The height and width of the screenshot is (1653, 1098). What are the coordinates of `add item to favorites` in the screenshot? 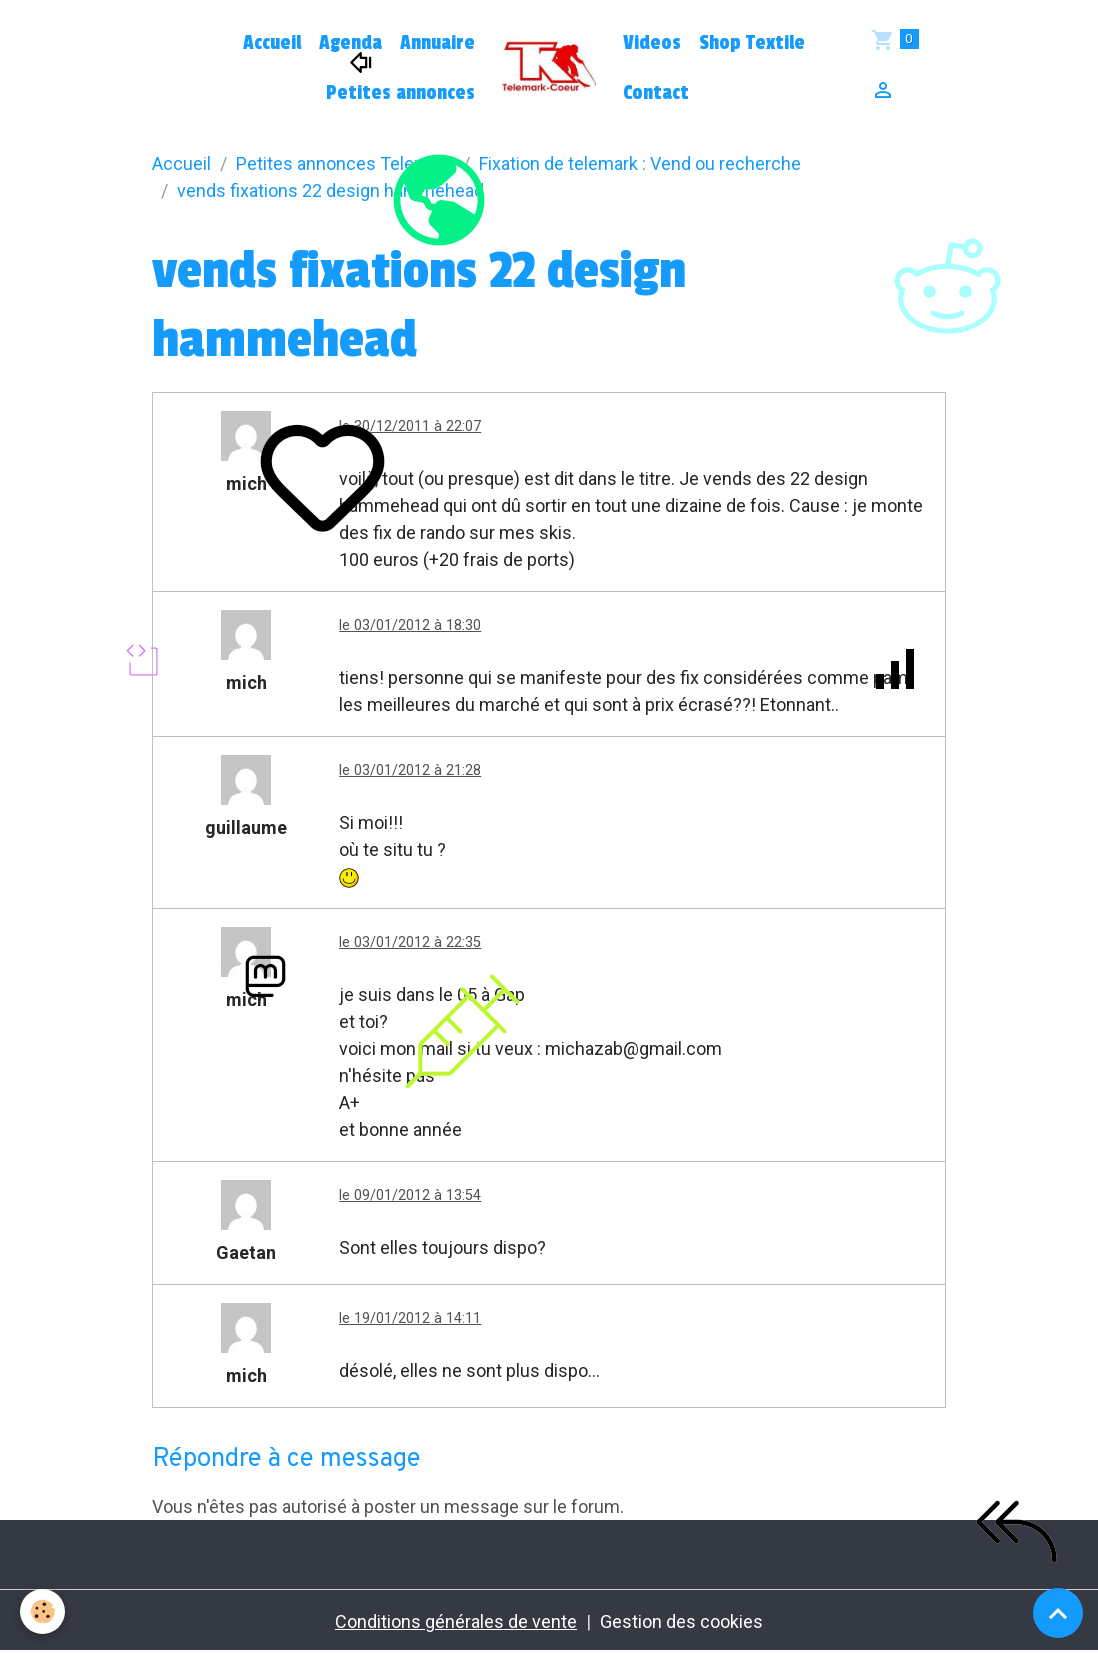 It's located at (322, 475).